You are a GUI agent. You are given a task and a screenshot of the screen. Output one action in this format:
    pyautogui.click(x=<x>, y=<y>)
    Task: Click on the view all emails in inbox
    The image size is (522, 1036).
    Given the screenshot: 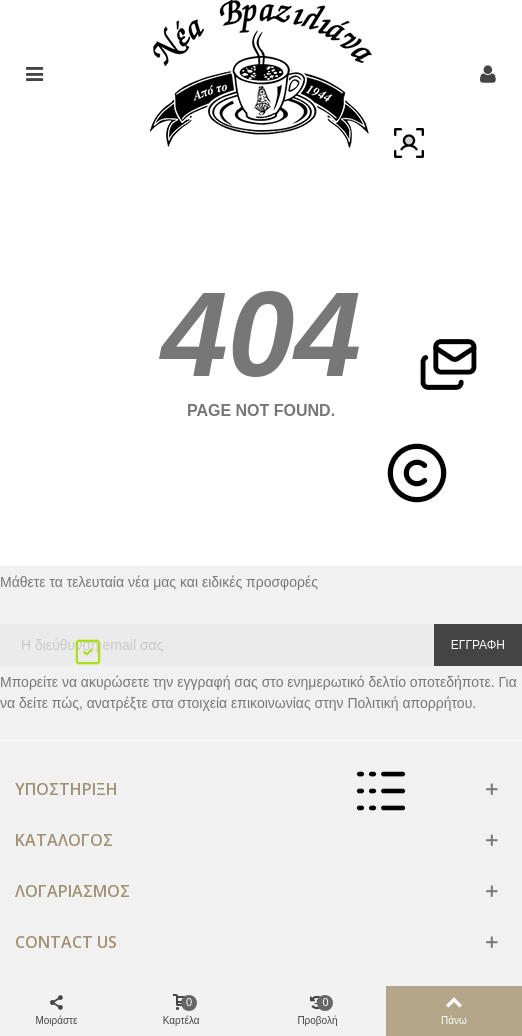 What is the action you would take?
    pyautogui.click(x=448, y=364)
    